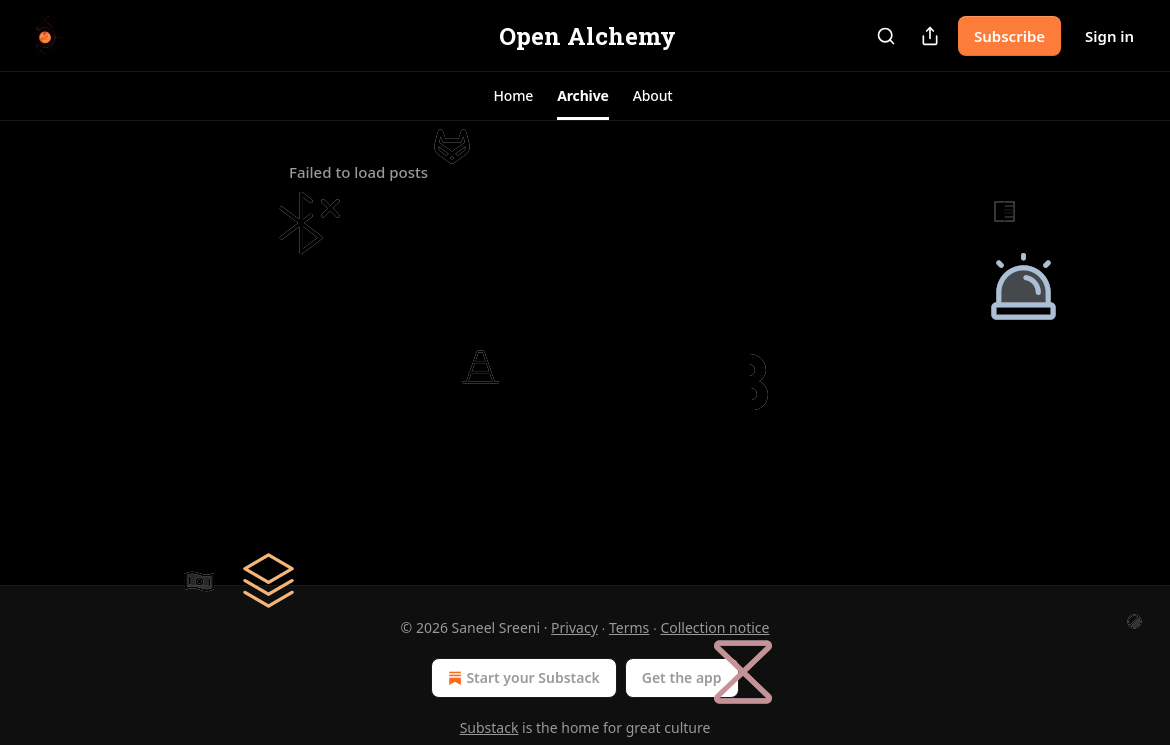  I want to click on open GitLab repository, so click(452, 146).